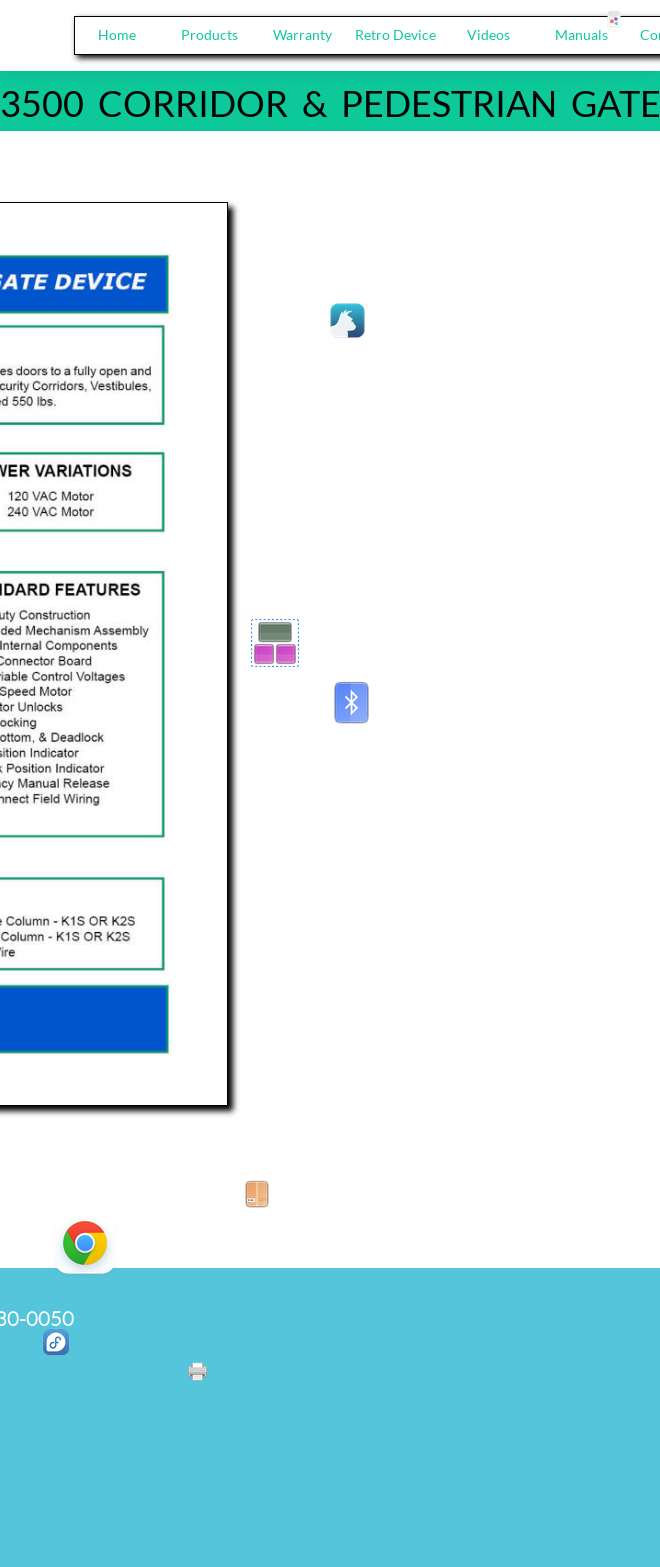  Describe the element at coordinates (351, 702) in the screenshot. I see `open bluetooth settings app` at that location.